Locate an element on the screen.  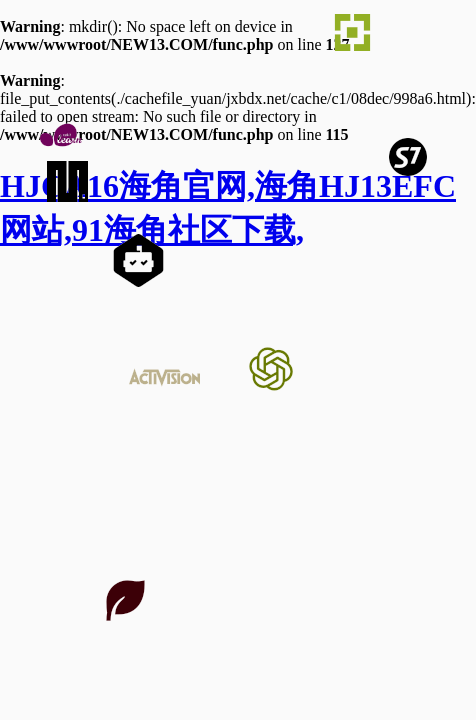
micropython programming language logo is located at coordinates (67, 181).